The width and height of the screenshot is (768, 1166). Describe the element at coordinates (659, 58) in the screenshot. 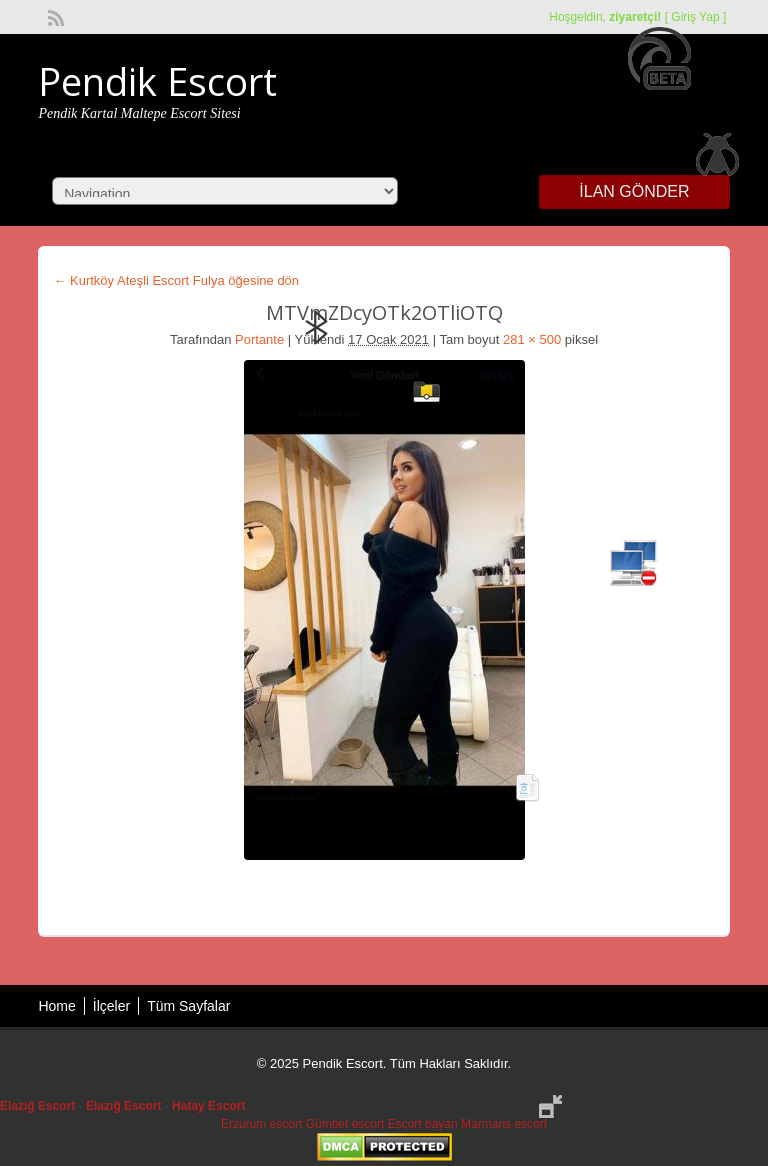

I see `open microsoft edge beta browser` at that location.